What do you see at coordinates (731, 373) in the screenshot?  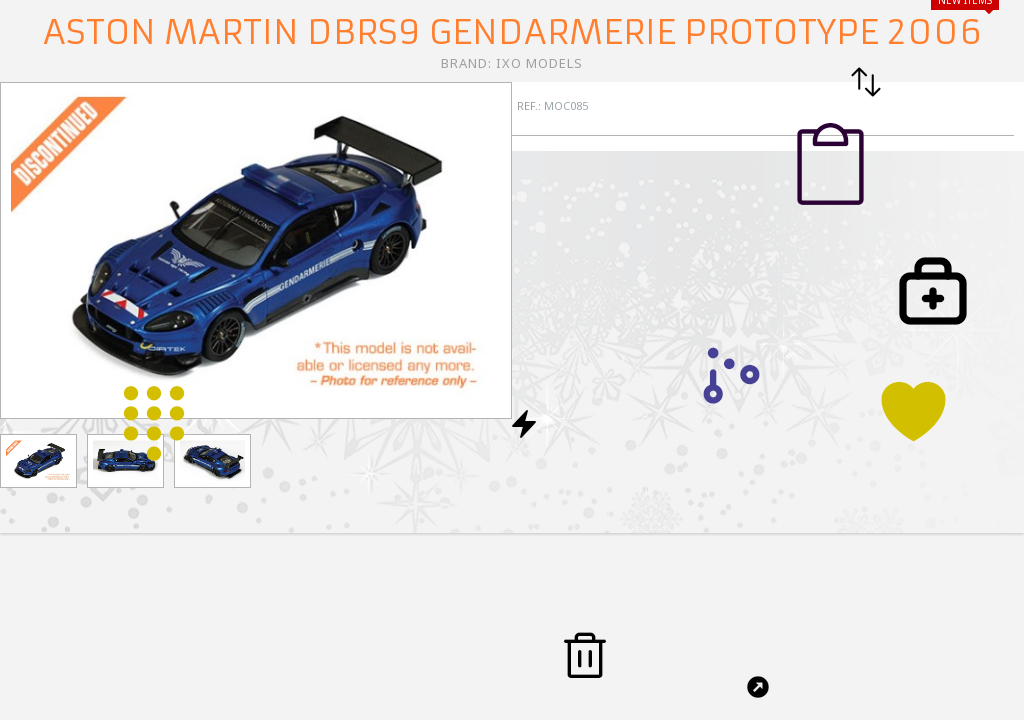 I see `view pull requests in merge queue` at bounding box center [731, 373].